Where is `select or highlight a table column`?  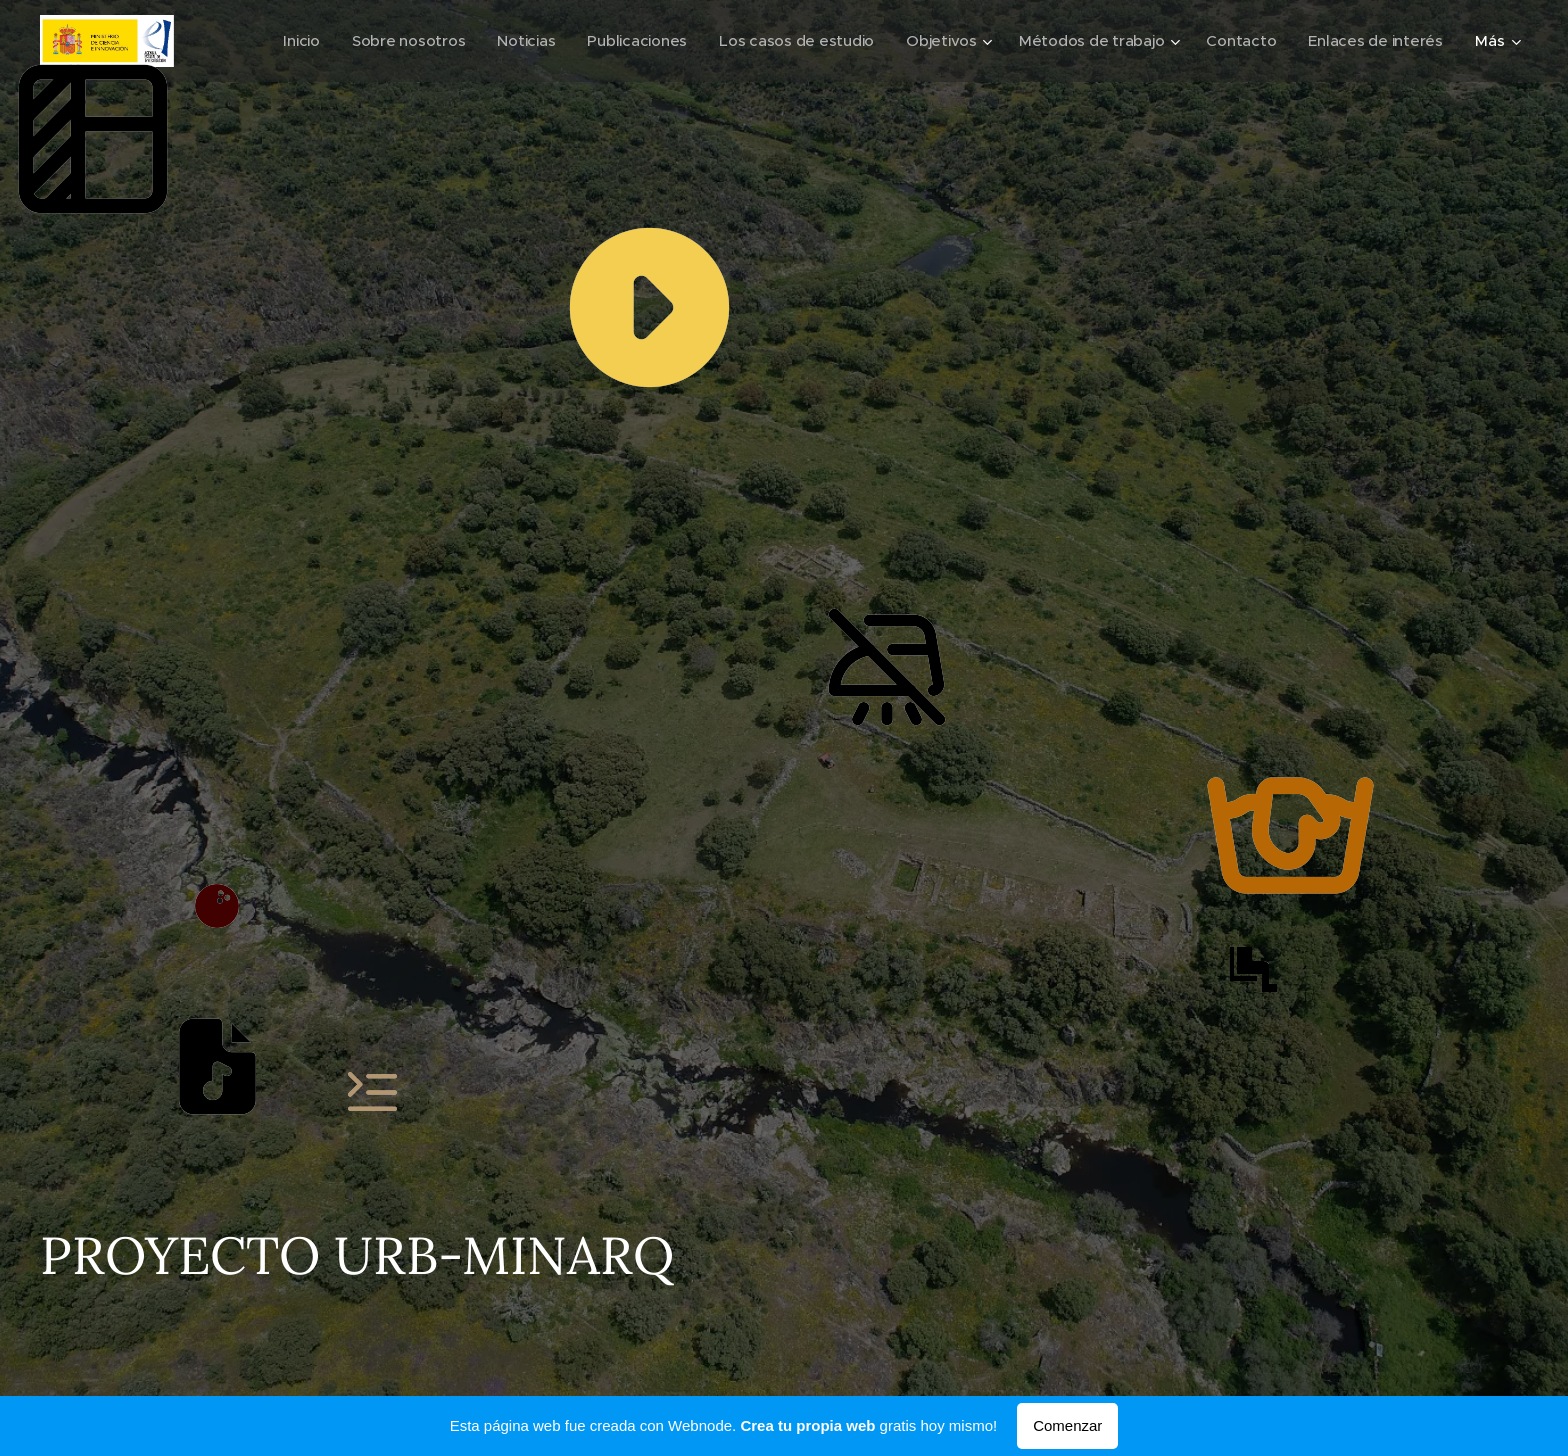
select or highlight a table column is located at coordinates (93, 139).